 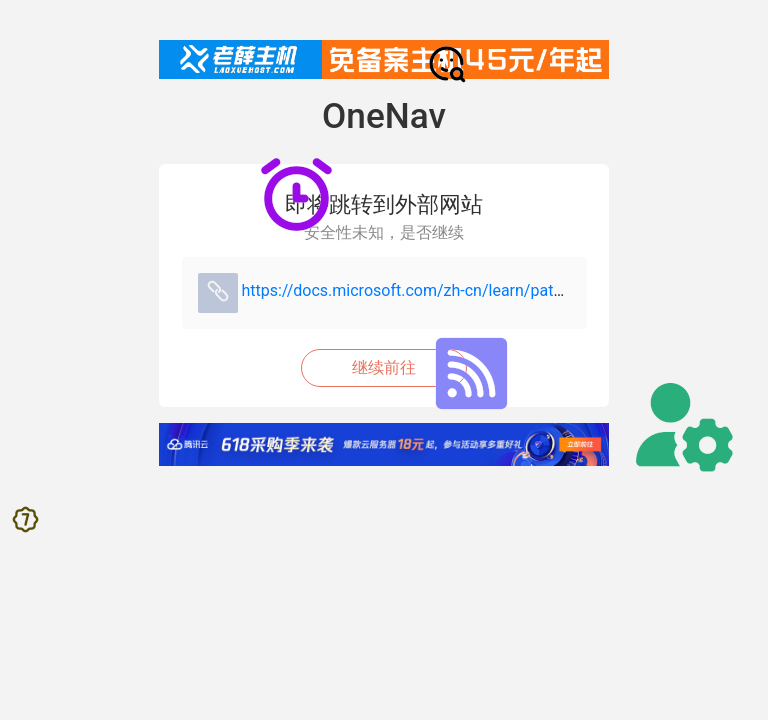 What do you see at coordinates (471, 373) in the screenshot?
I see `subscribe to RSS feed` at bounding box center [471, 373].